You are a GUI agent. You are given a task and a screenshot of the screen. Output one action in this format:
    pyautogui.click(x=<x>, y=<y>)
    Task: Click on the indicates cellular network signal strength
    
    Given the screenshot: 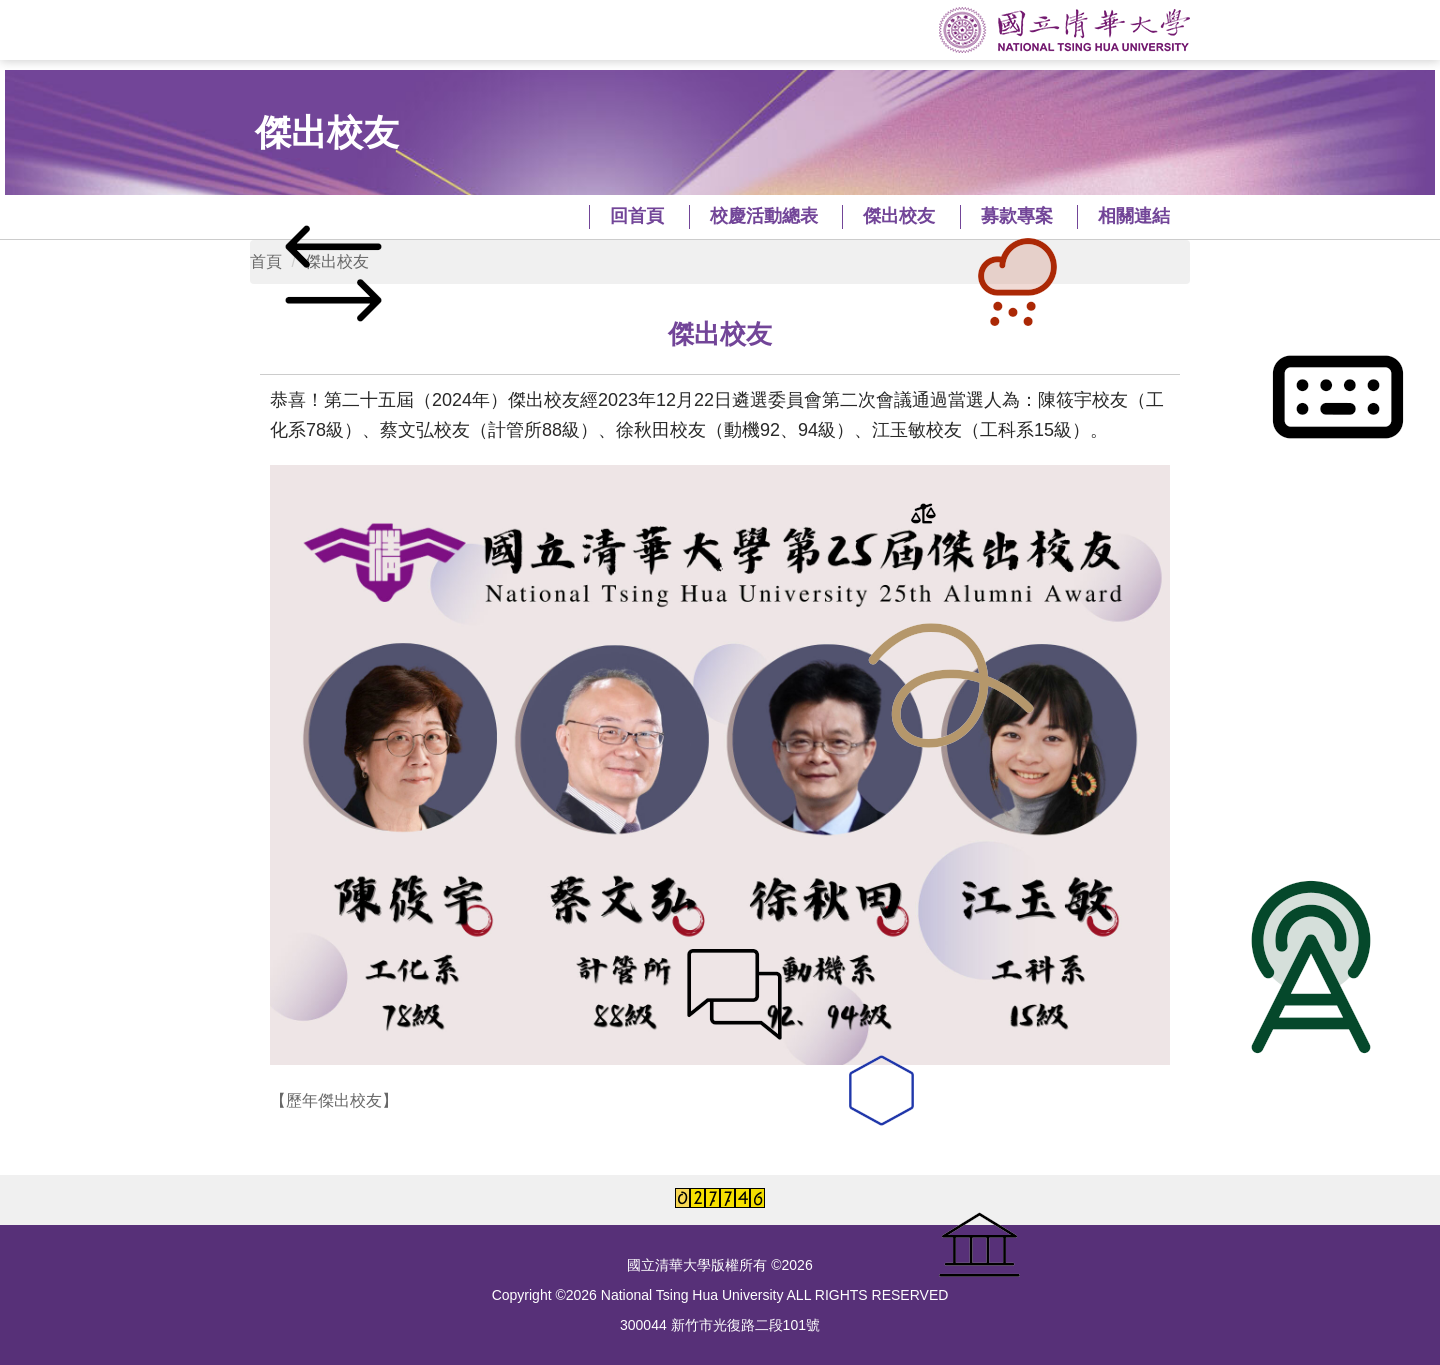 What is the action you would take?
    pyautogui.click(x=1311, y=970)
    